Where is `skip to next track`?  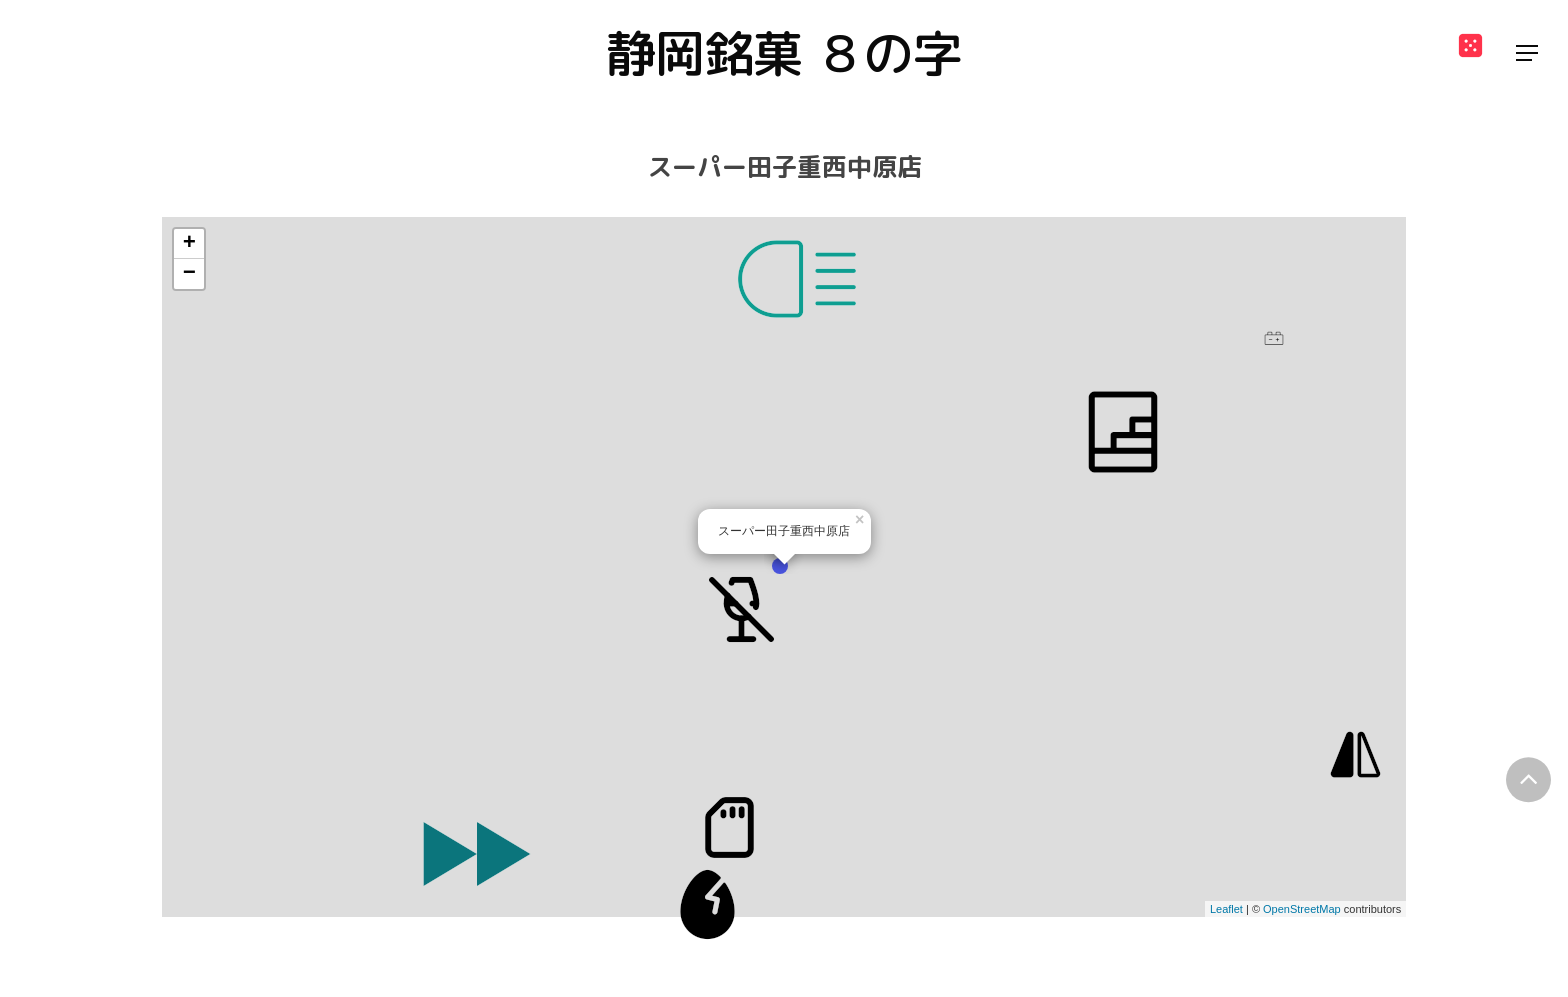 skip to next track is located at coordinates (477, 854).